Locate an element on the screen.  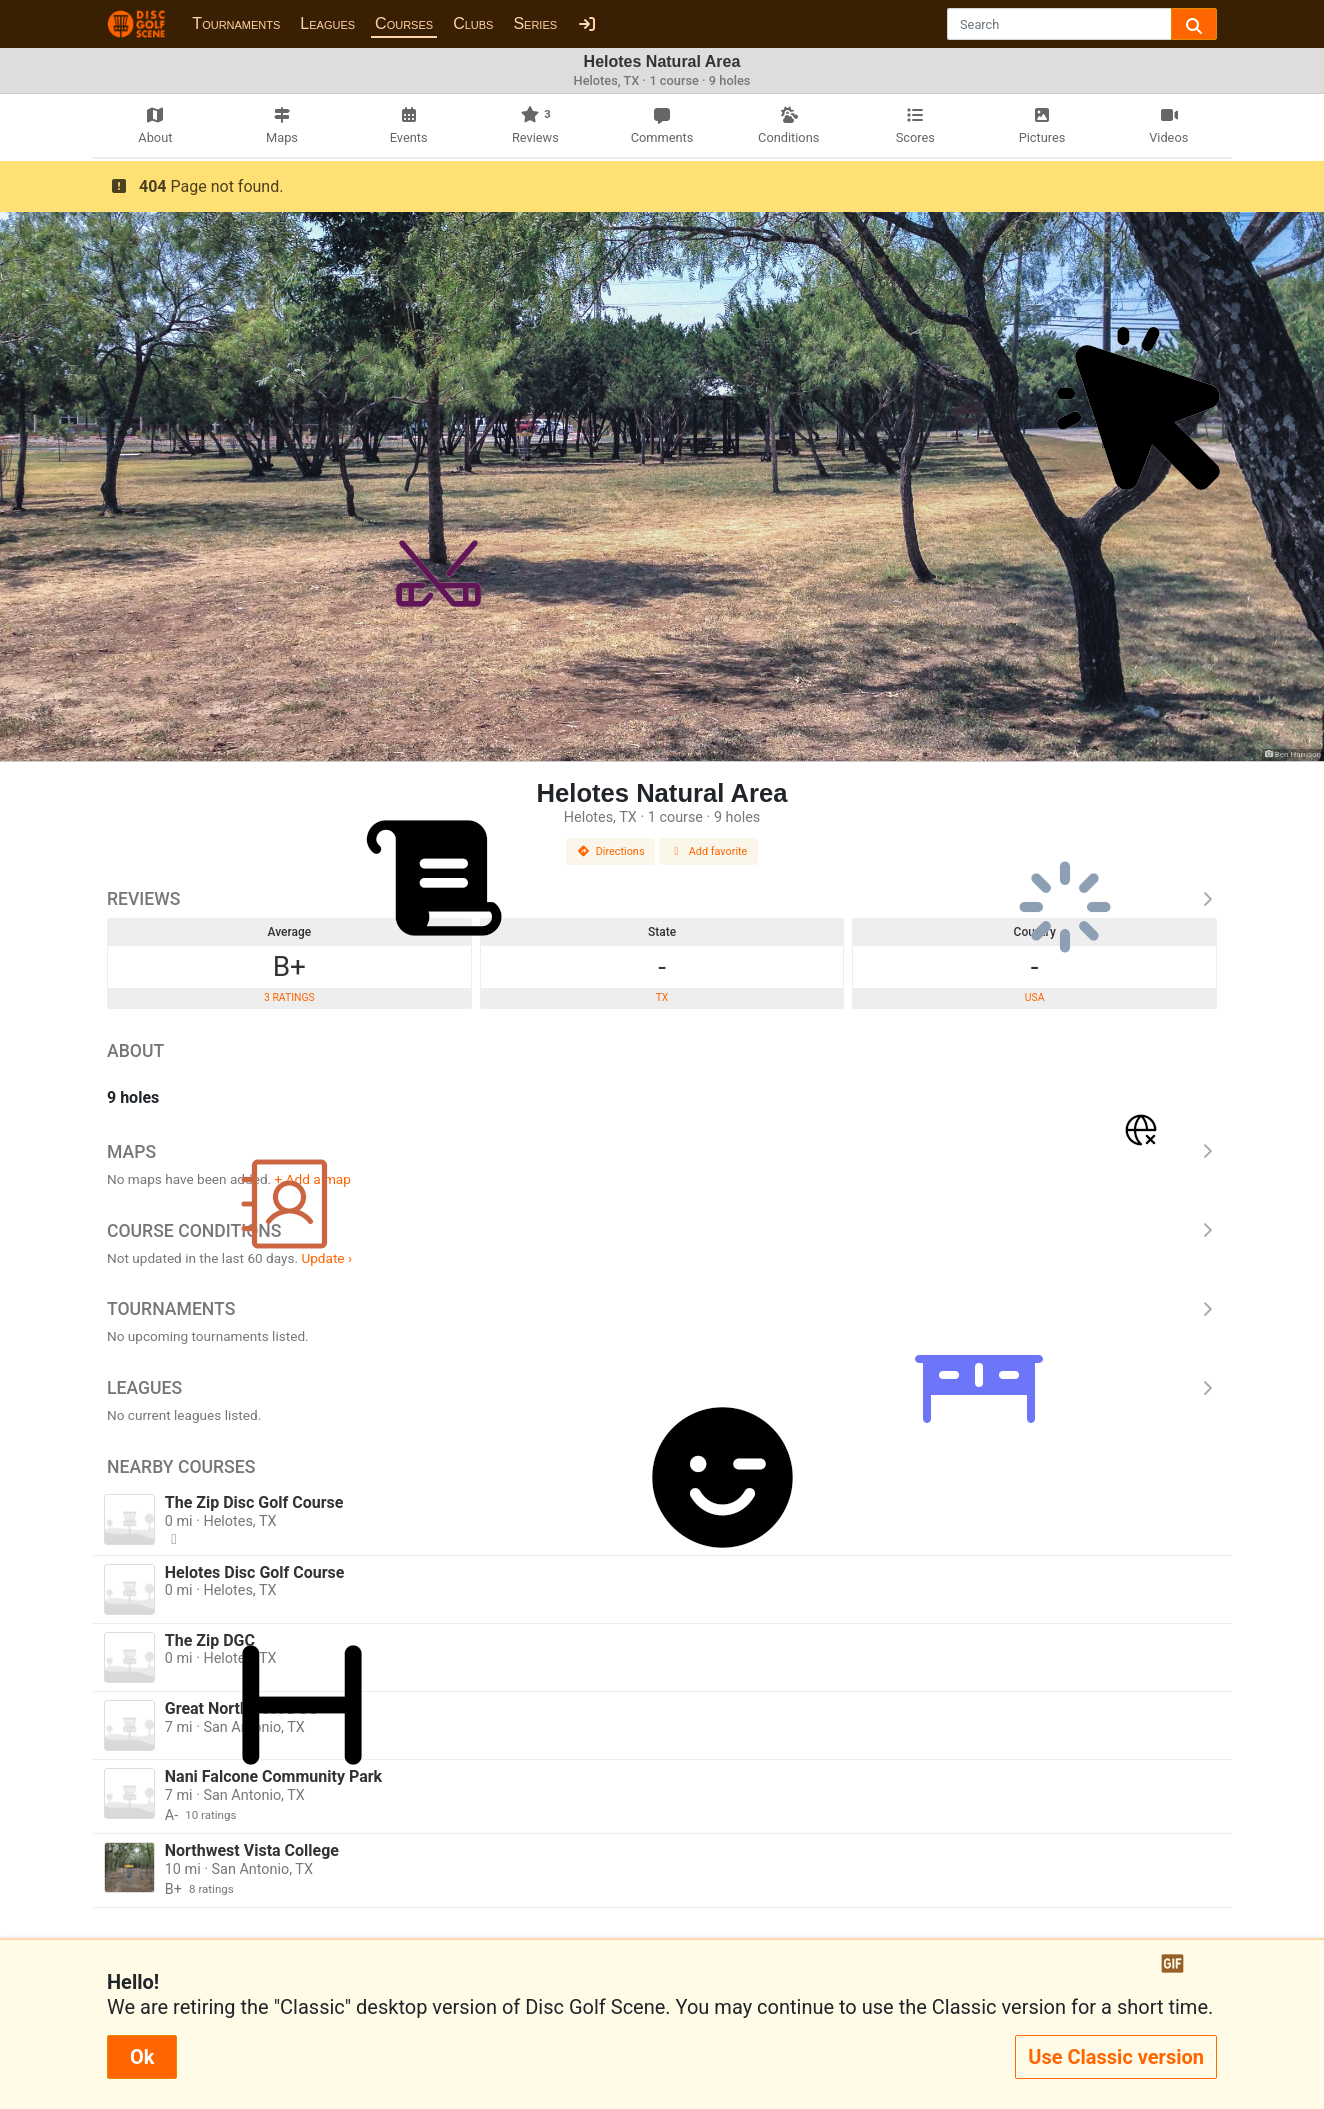
view terms and conditions or legal documents is located at coordinates (439, 878).